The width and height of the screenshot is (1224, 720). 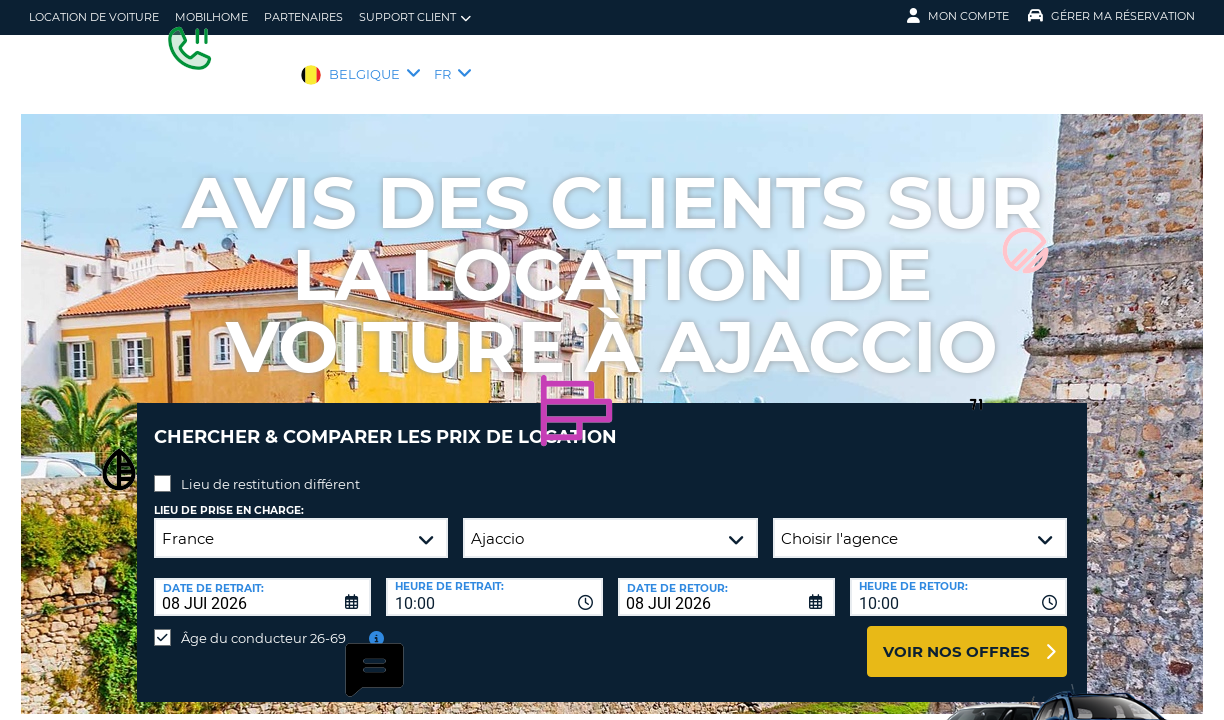 What do you see at coordinates (119, 471) in the screenshot?
I see `adjust water or humidity level` at bounding box center [119, 471].